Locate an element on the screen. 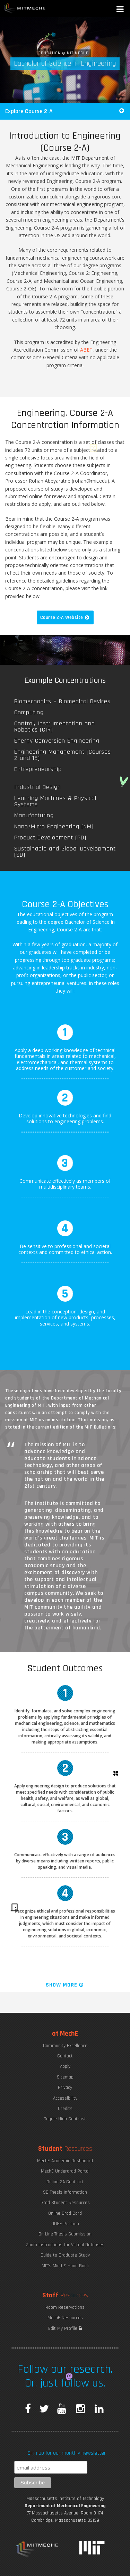 This screenshot has height=2576, width=130. open the app drawer or launcher is located at coordinates (116, 1773).